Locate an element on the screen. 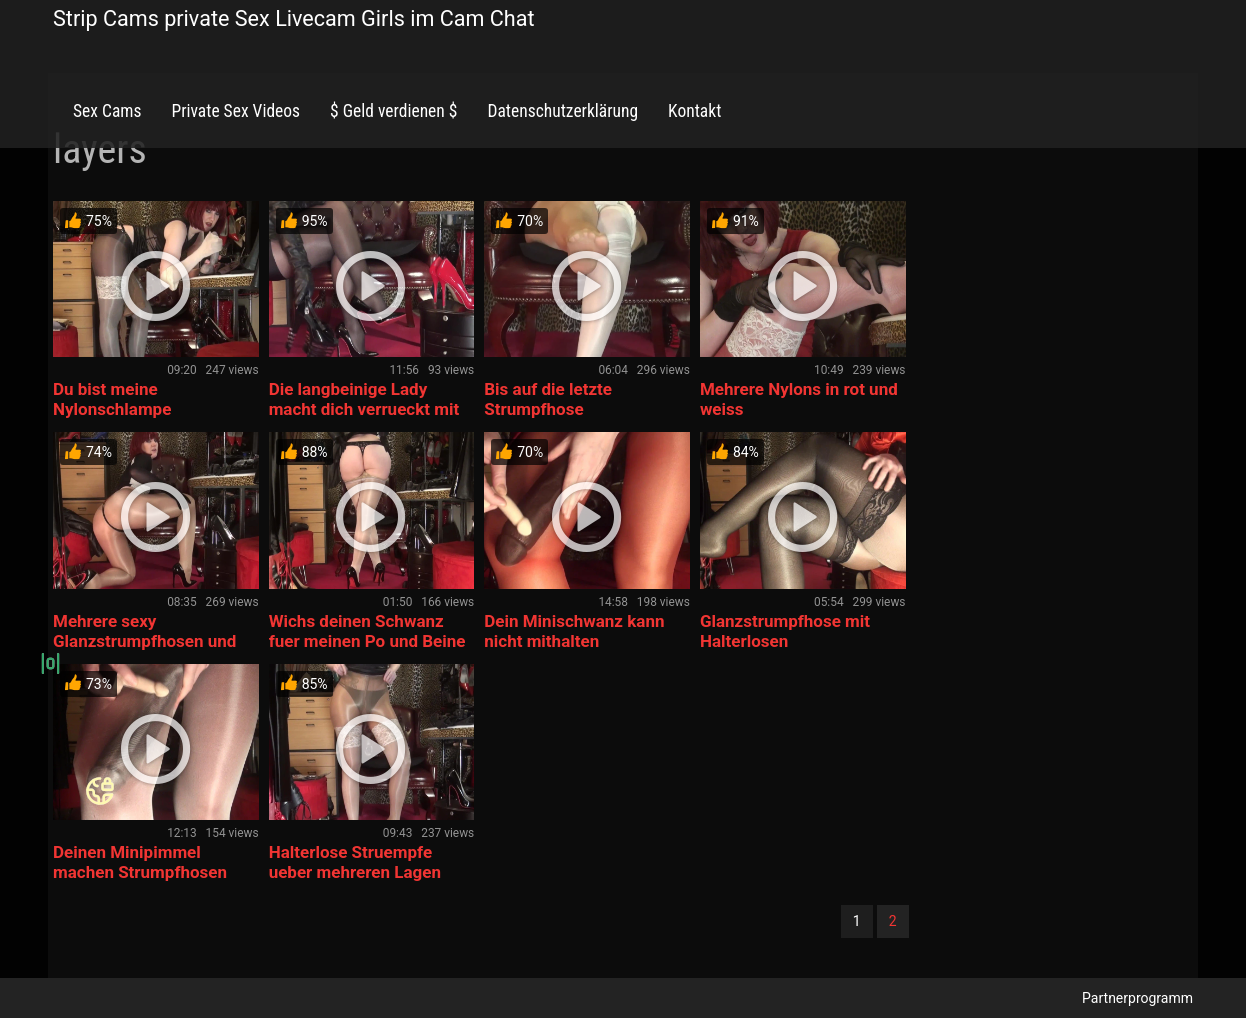  access global security or privacy settings is located at coordinates (100, 791).